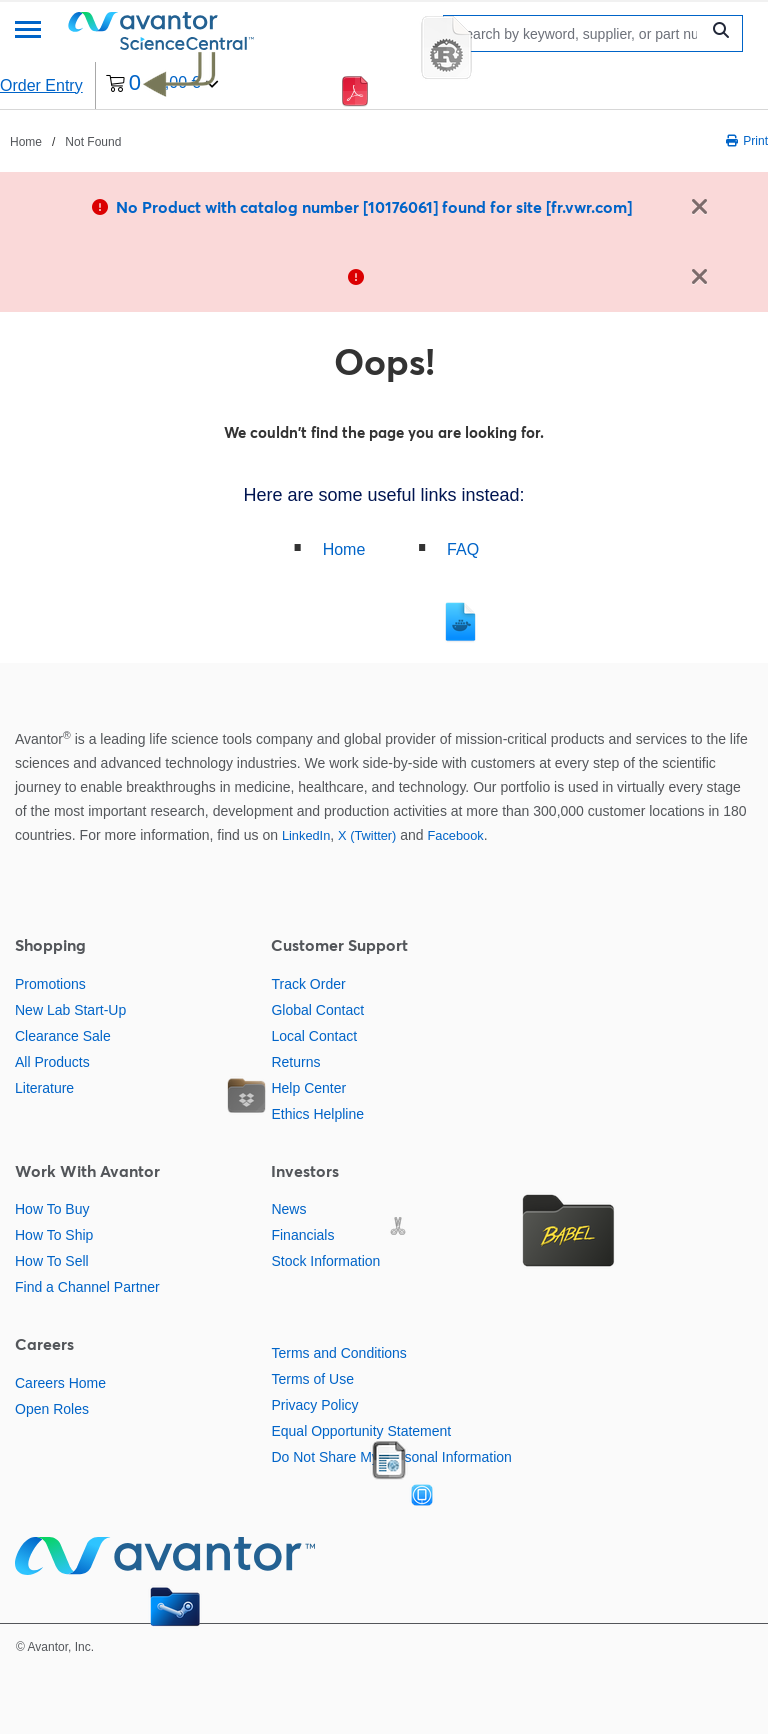  I want to click on cut selected content to clipboard, so click(398, 1226).